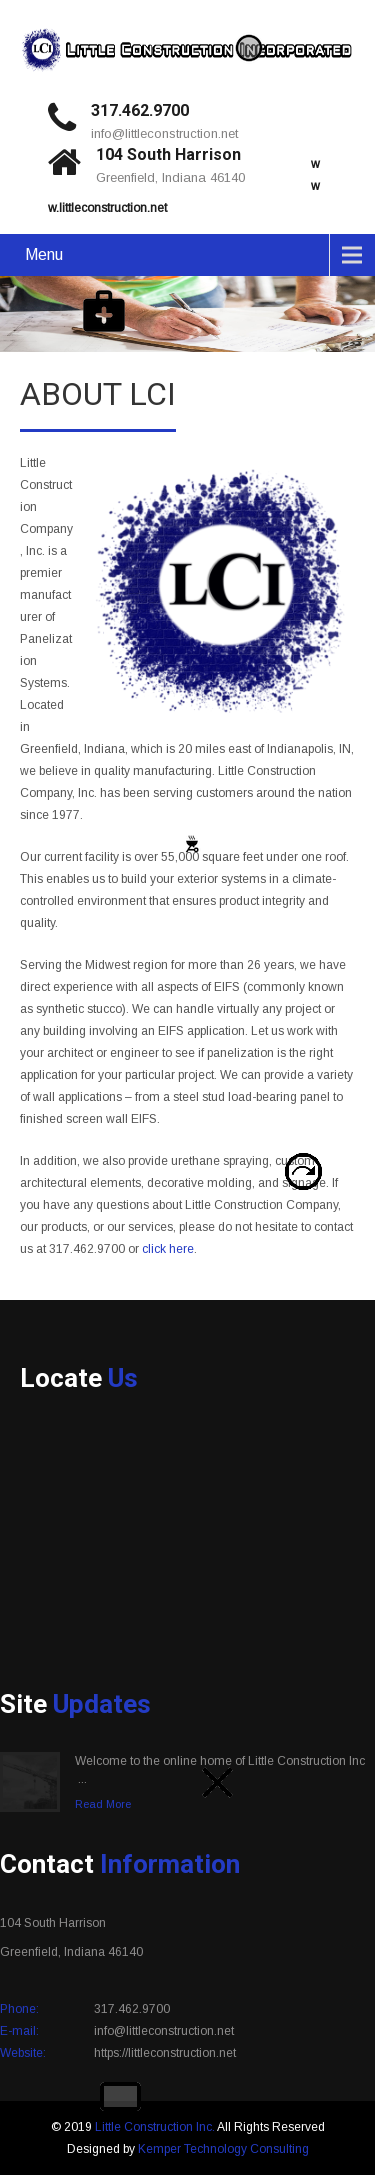 The height and width of the screenshot is (2175, 375). What do you see at coordinates (217, 1782) in the screenshot?
I see `close a dialog or modal` at bounding box center [217, 1782].